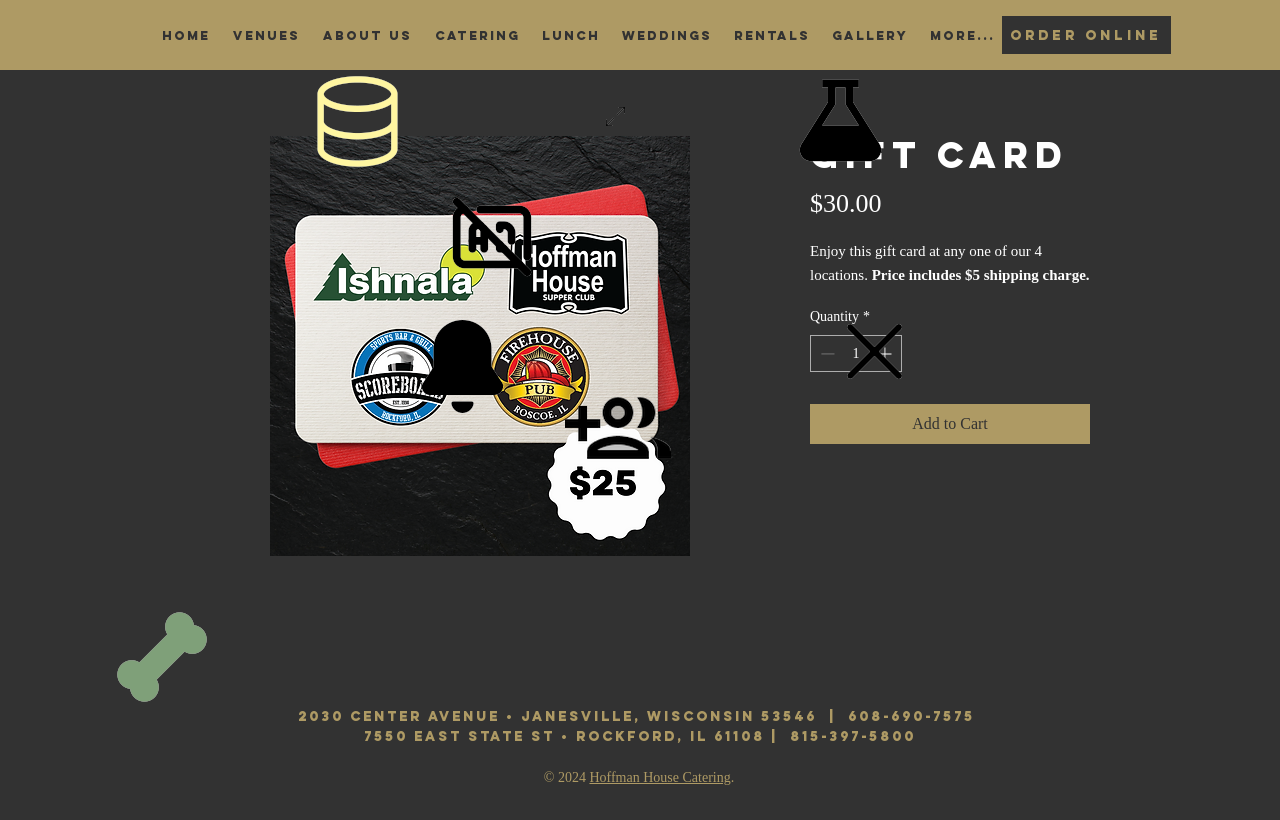 This screenshot has height=820, width=1280. I want to click on close the current window or dialog, so click(874, 351).